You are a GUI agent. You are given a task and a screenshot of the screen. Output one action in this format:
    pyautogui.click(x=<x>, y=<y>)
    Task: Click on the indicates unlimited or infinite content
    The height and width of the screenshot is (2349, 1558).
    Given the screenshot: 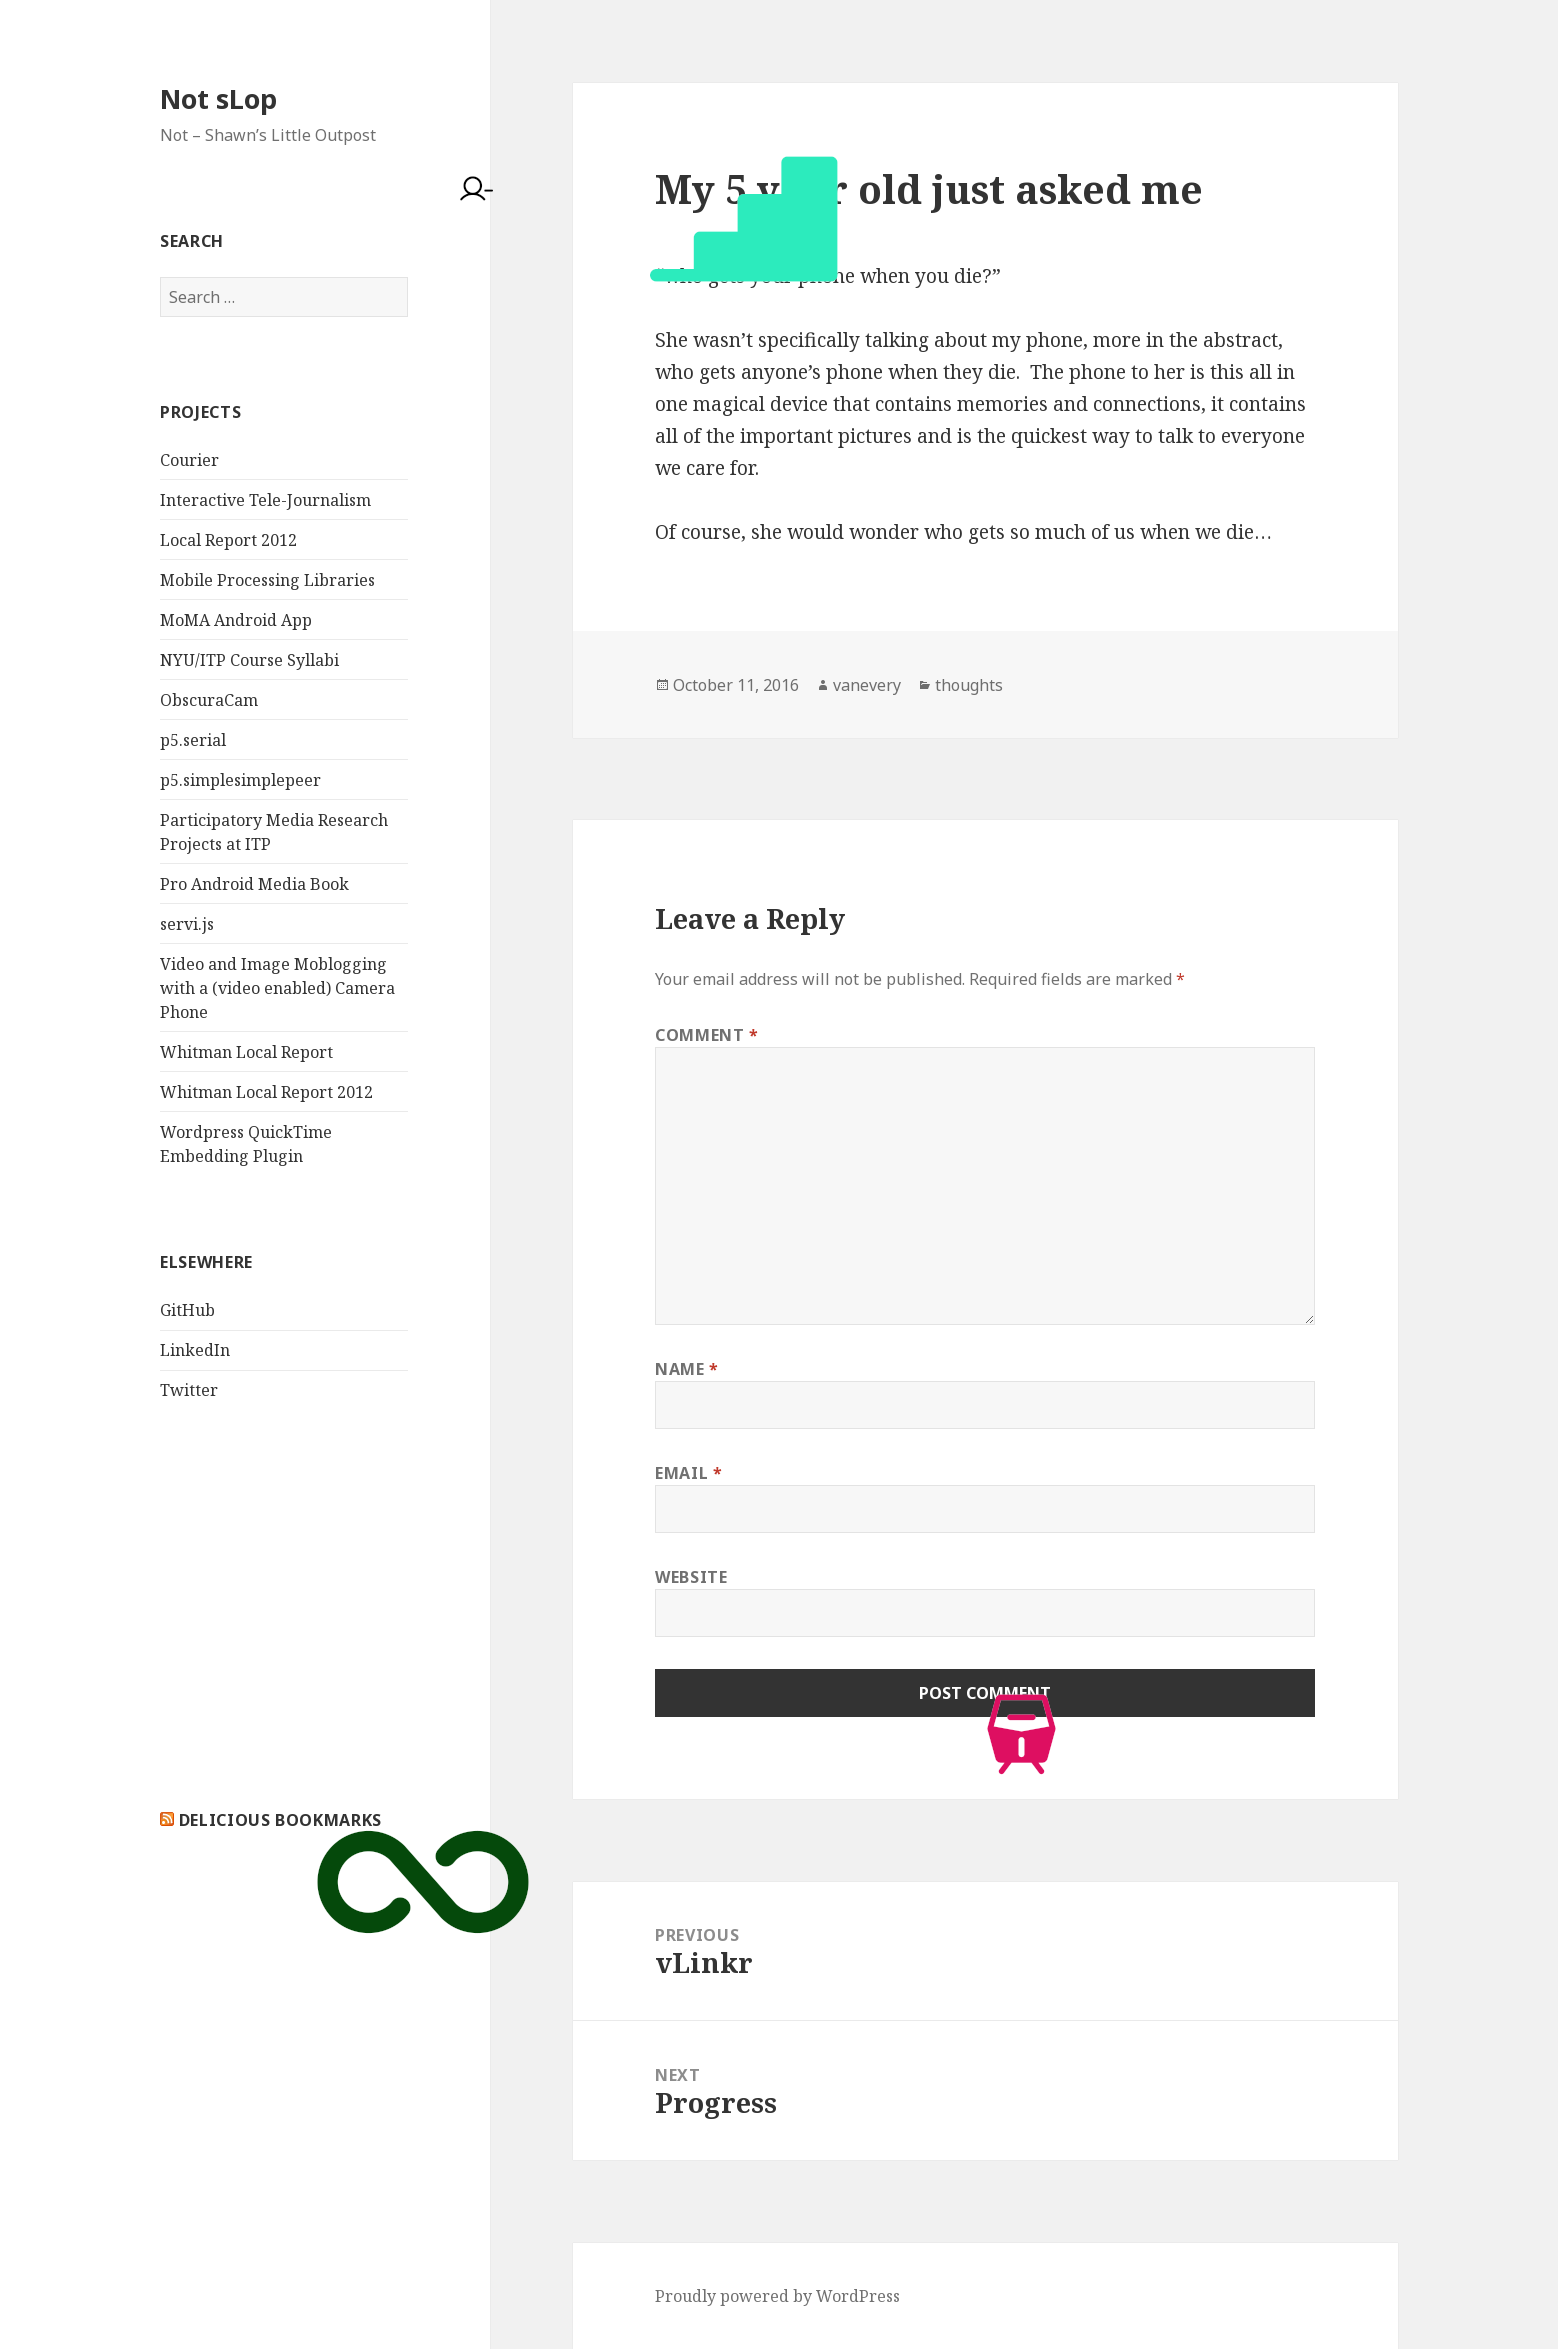 What is the action you would take?
    pyautogui.click(x=423, y=1882)
    